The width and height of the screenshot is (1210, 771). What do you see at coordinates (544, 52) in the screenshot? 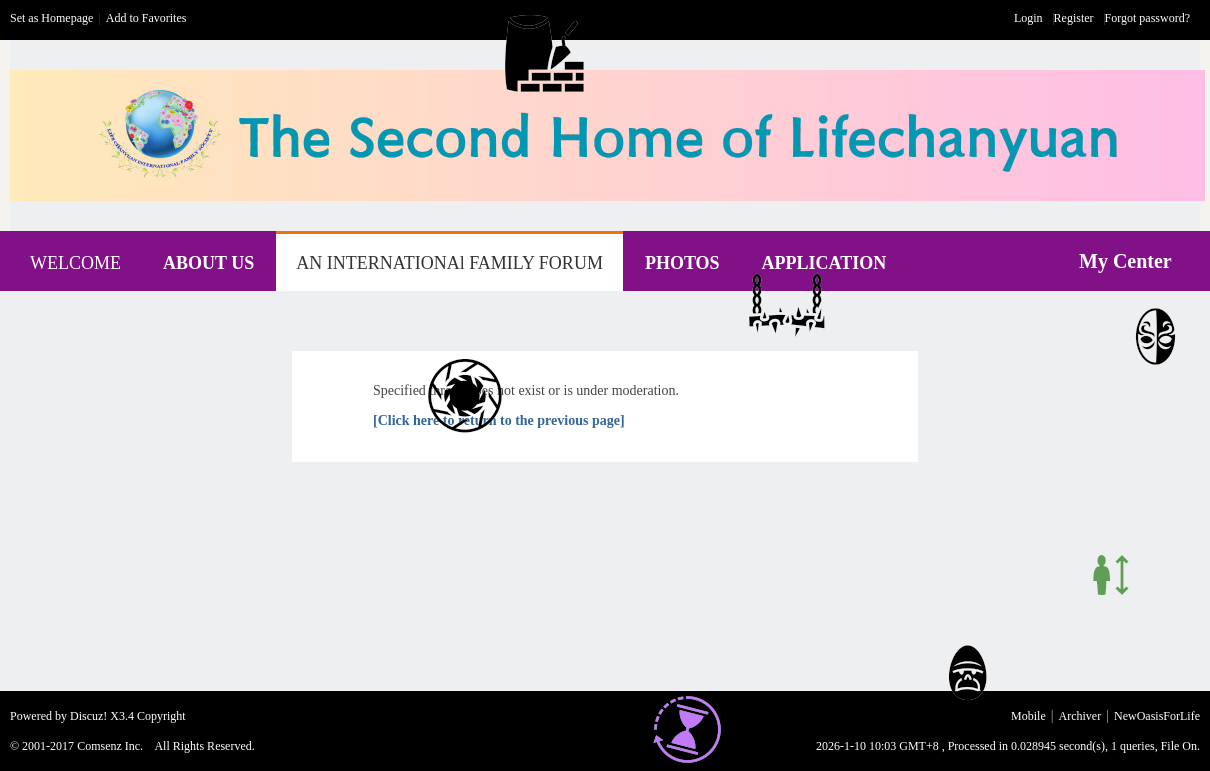
I see `select concrete or cement materials` at bounding box center [544, 52].